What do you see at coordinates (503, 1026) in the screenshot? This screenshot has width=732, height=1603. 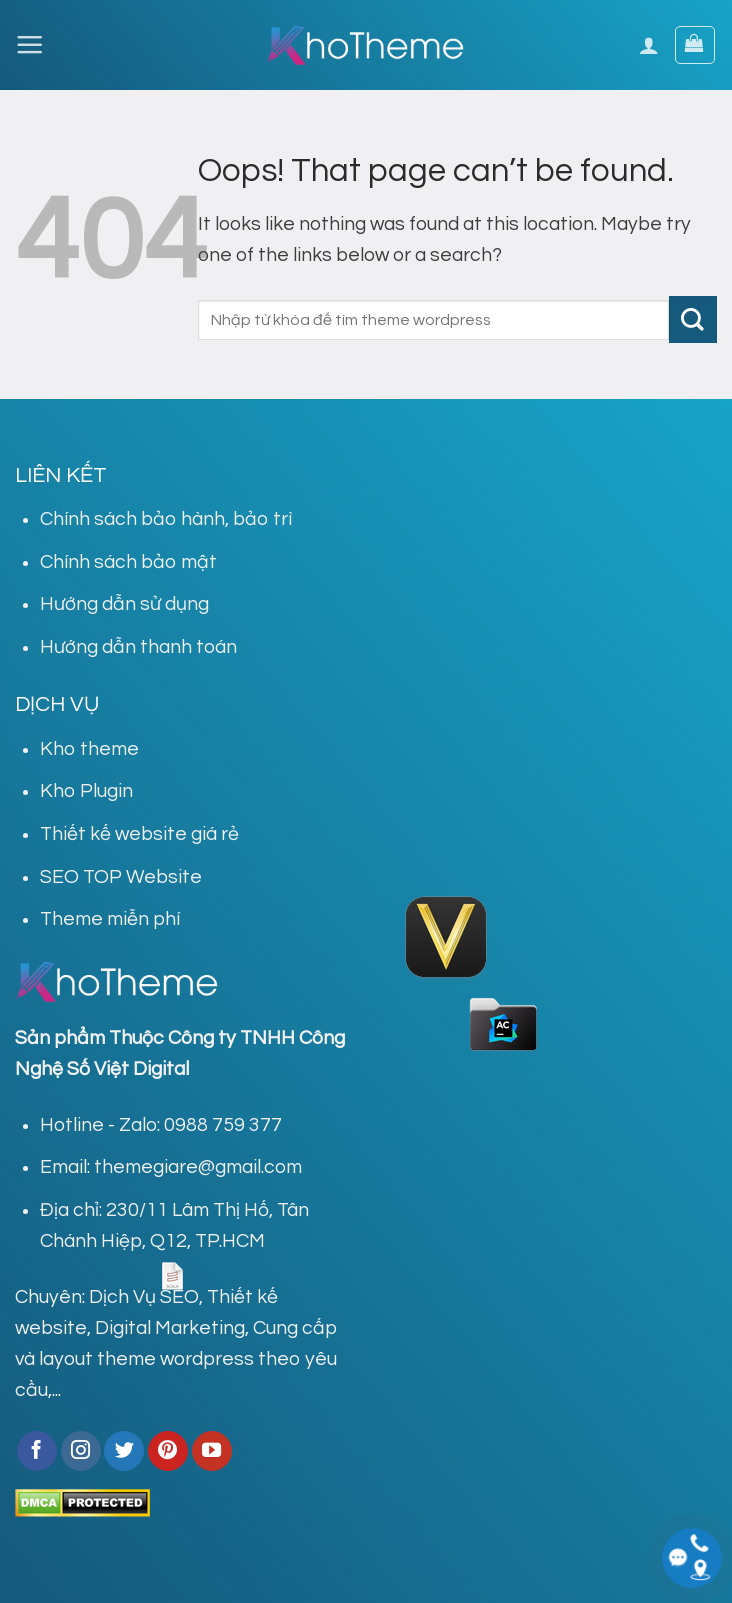 I see `open AppCode project folder` at bounding box center [503, 1026].